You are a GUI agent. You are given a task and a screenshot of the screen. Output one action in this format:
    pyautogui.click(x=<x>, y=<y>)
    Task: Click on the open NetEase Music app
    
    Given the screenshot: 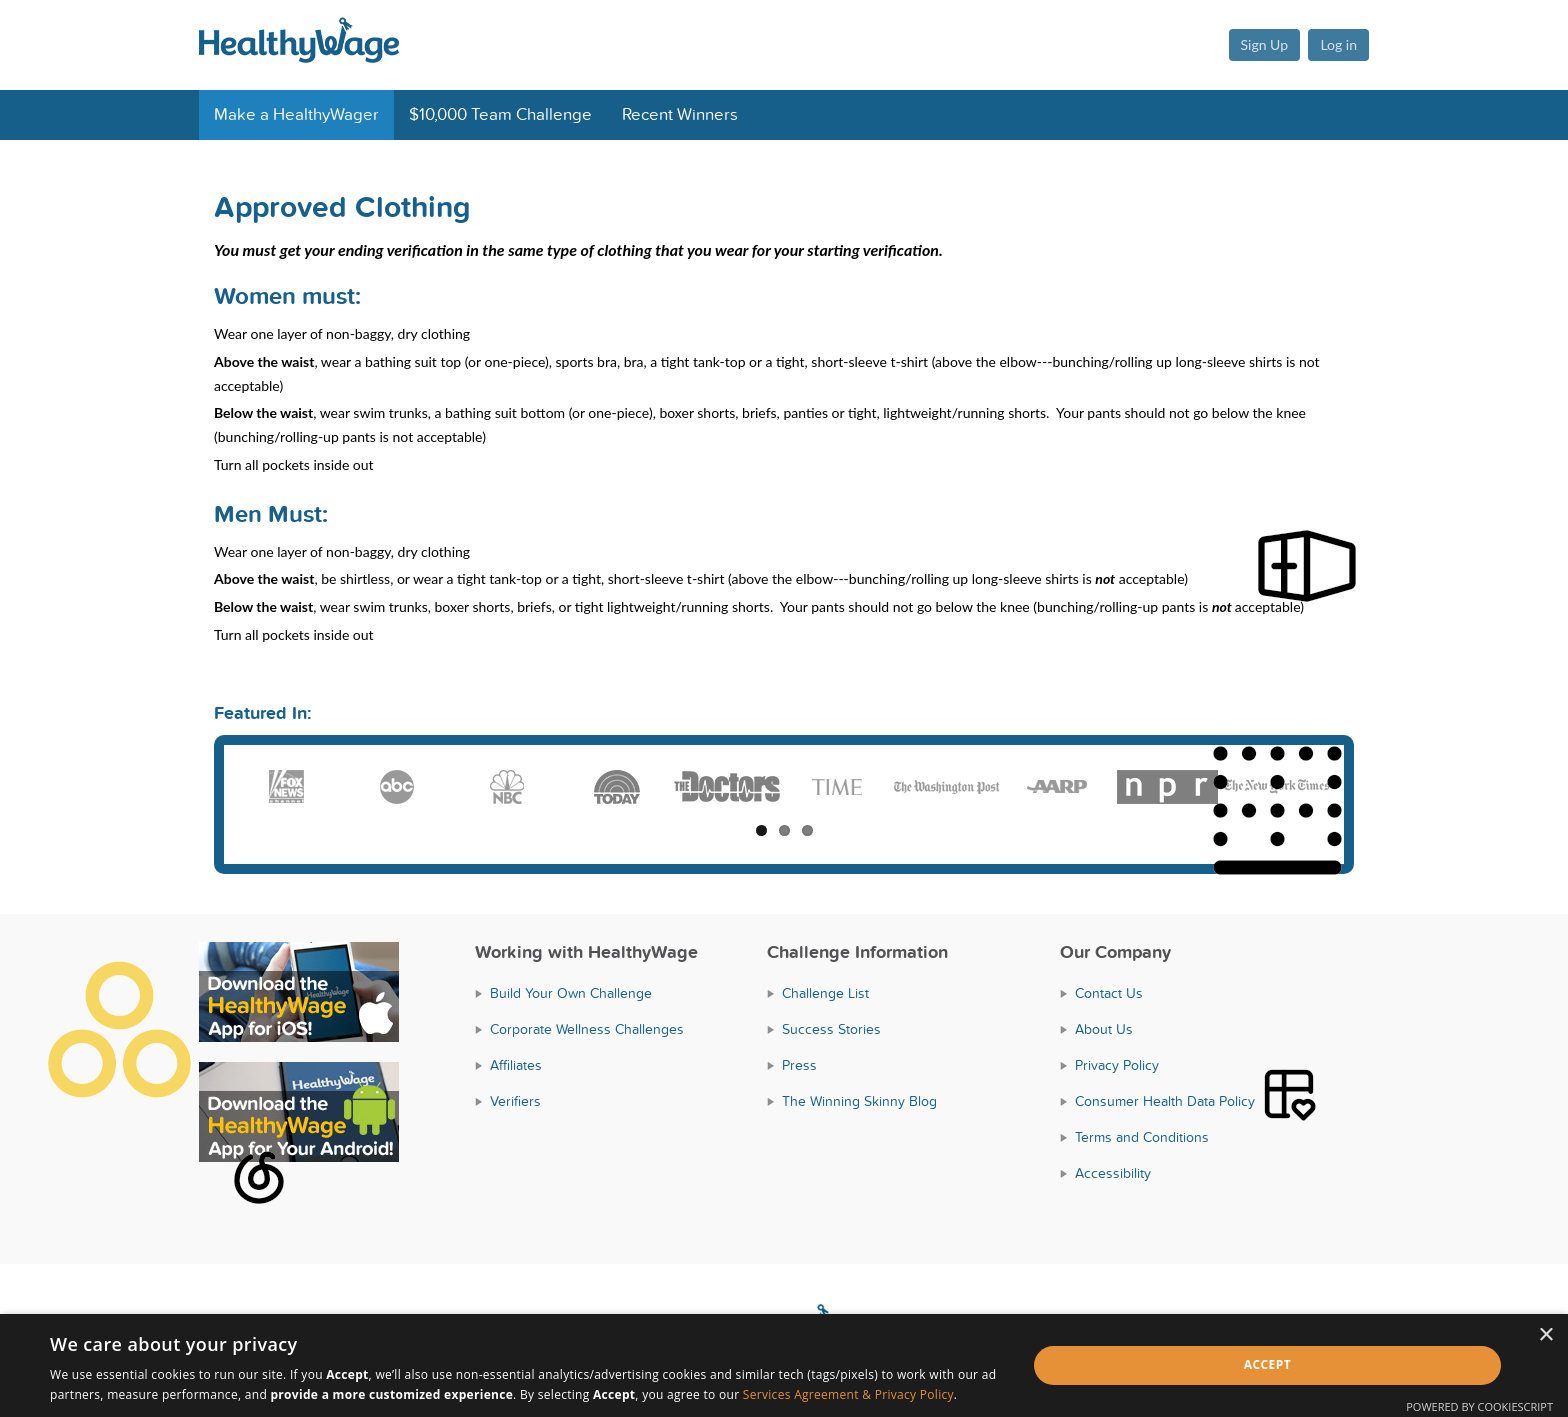 What is the action you would take?
    pyautogui.click(x=259, y=1179)
    